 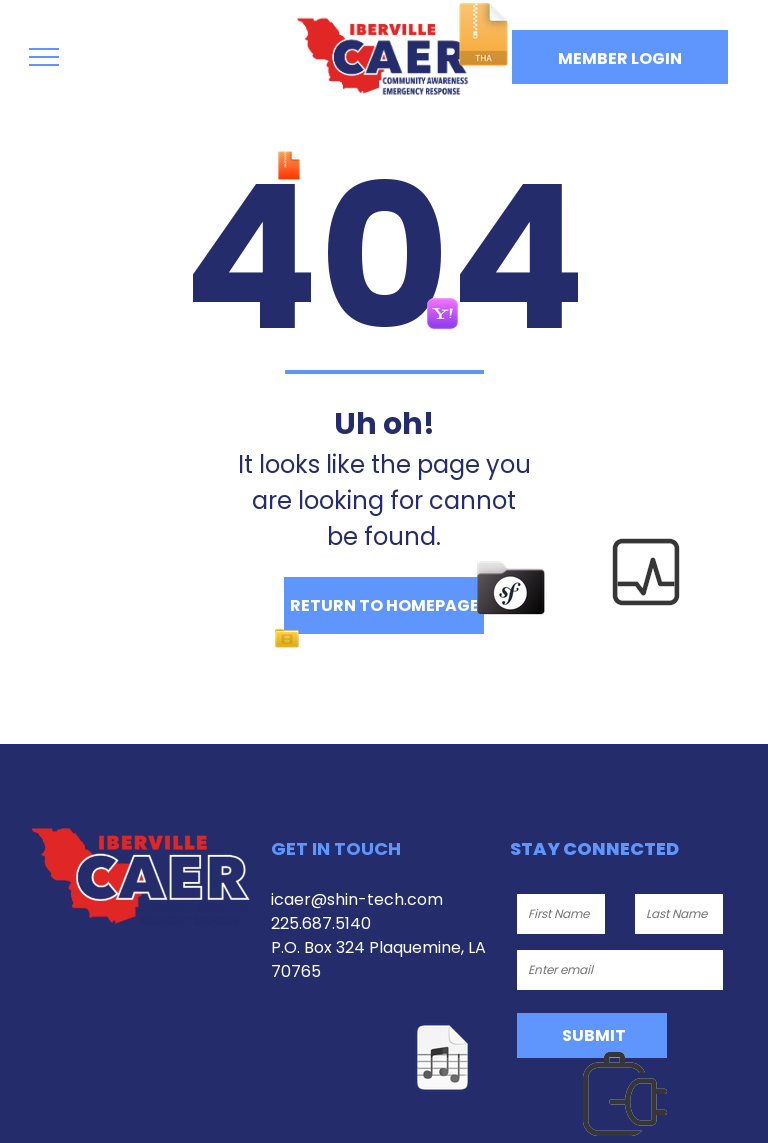 I want to click on open a lilypond music notation file, so click(x=442, y=1057).